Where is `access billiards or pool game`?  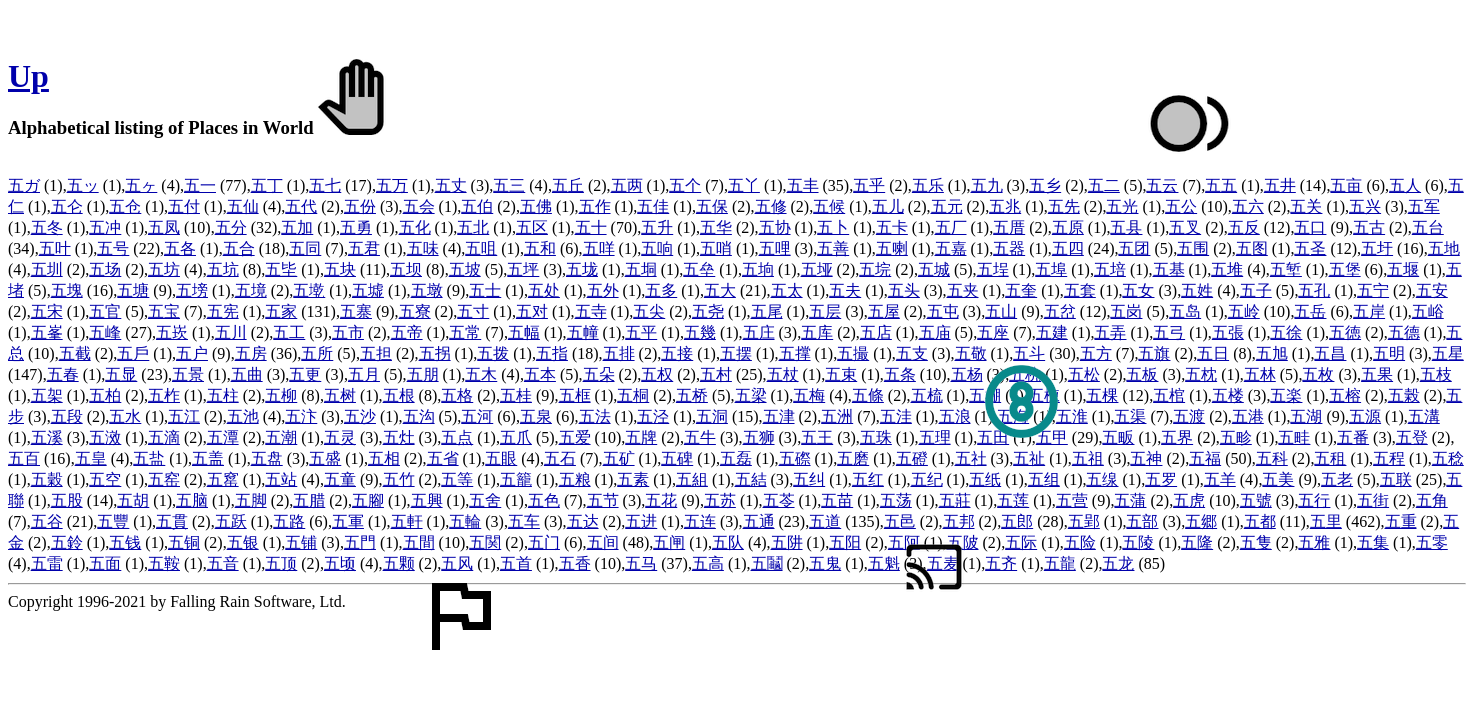
access billiards or pool game is located at coordinates (1021, 401).